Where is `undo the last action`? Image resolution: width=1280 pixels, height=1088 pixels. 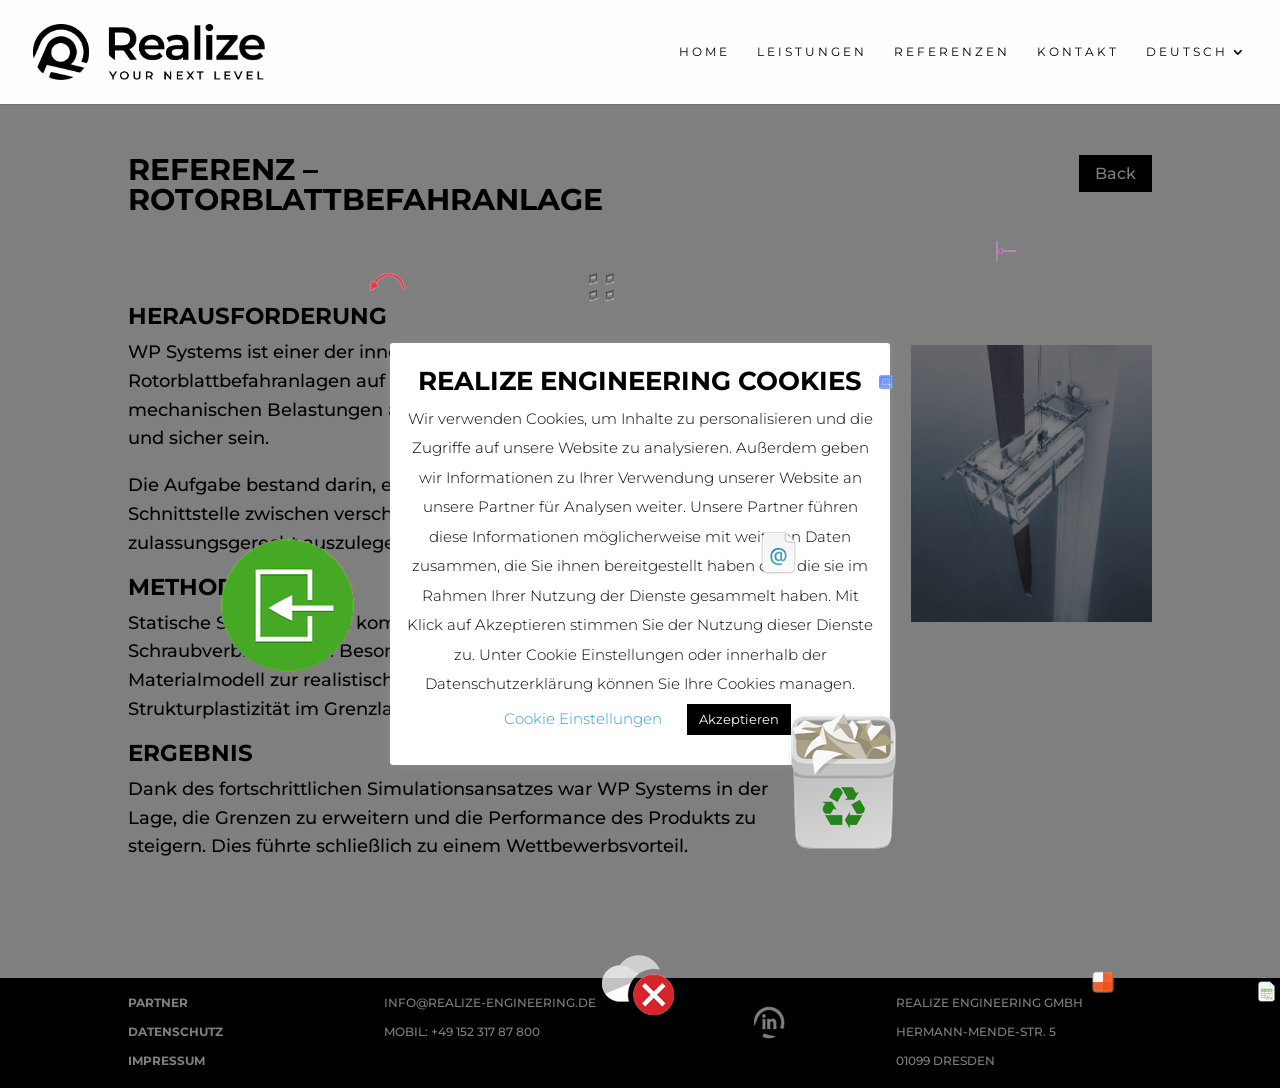 undo the last action is located at coordinates (388, 281).